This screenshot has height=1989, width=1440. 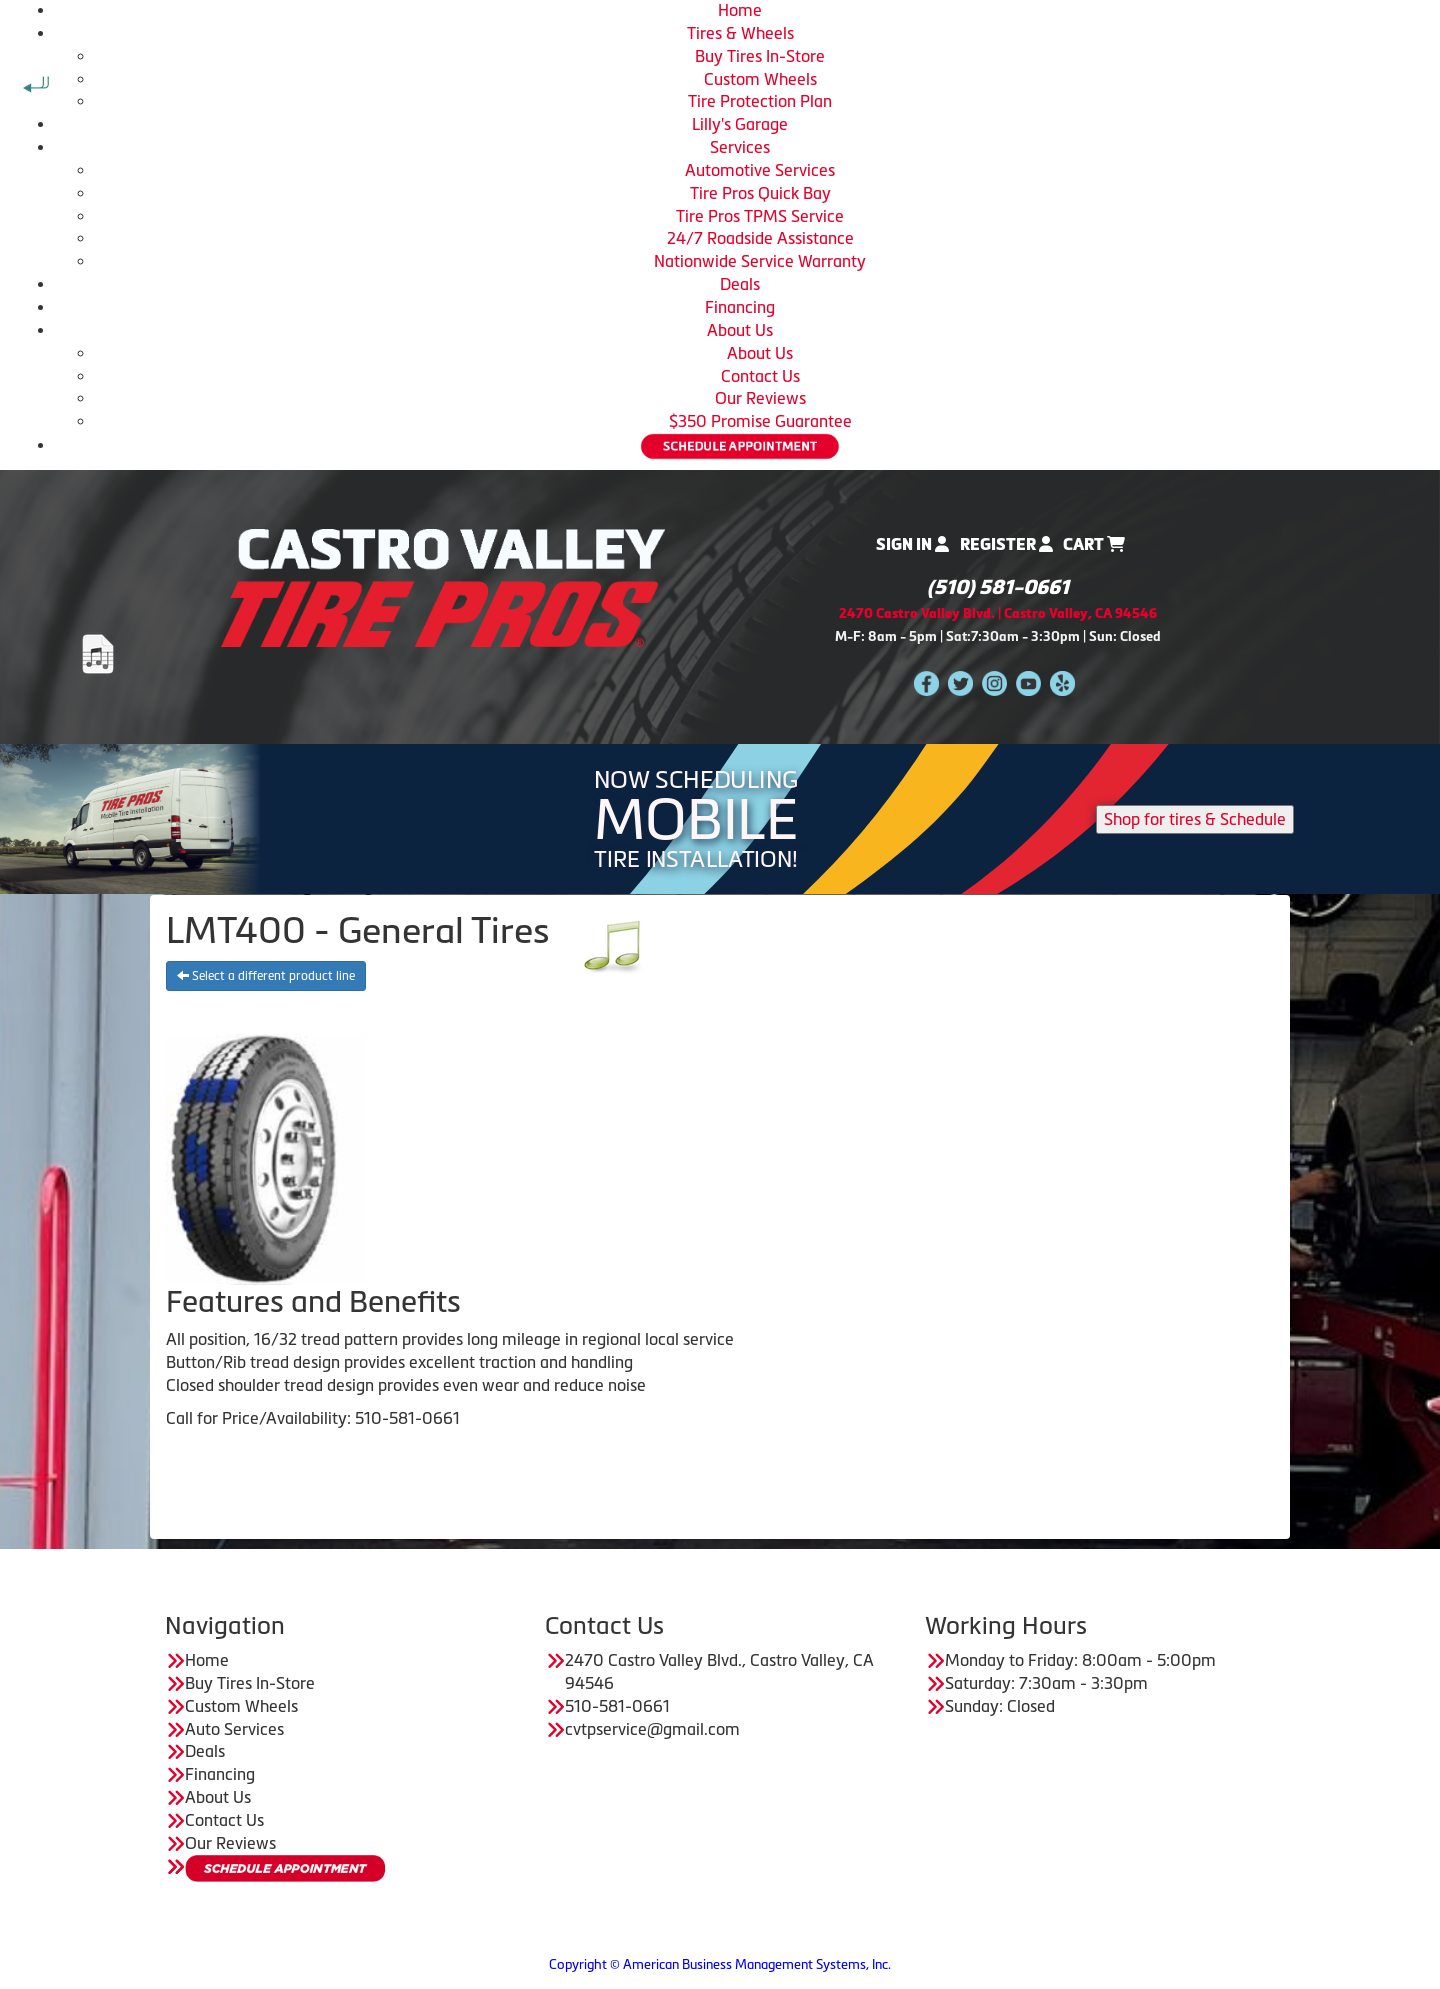 I want to click on an audio melody file type, so click(x=98, y=654).